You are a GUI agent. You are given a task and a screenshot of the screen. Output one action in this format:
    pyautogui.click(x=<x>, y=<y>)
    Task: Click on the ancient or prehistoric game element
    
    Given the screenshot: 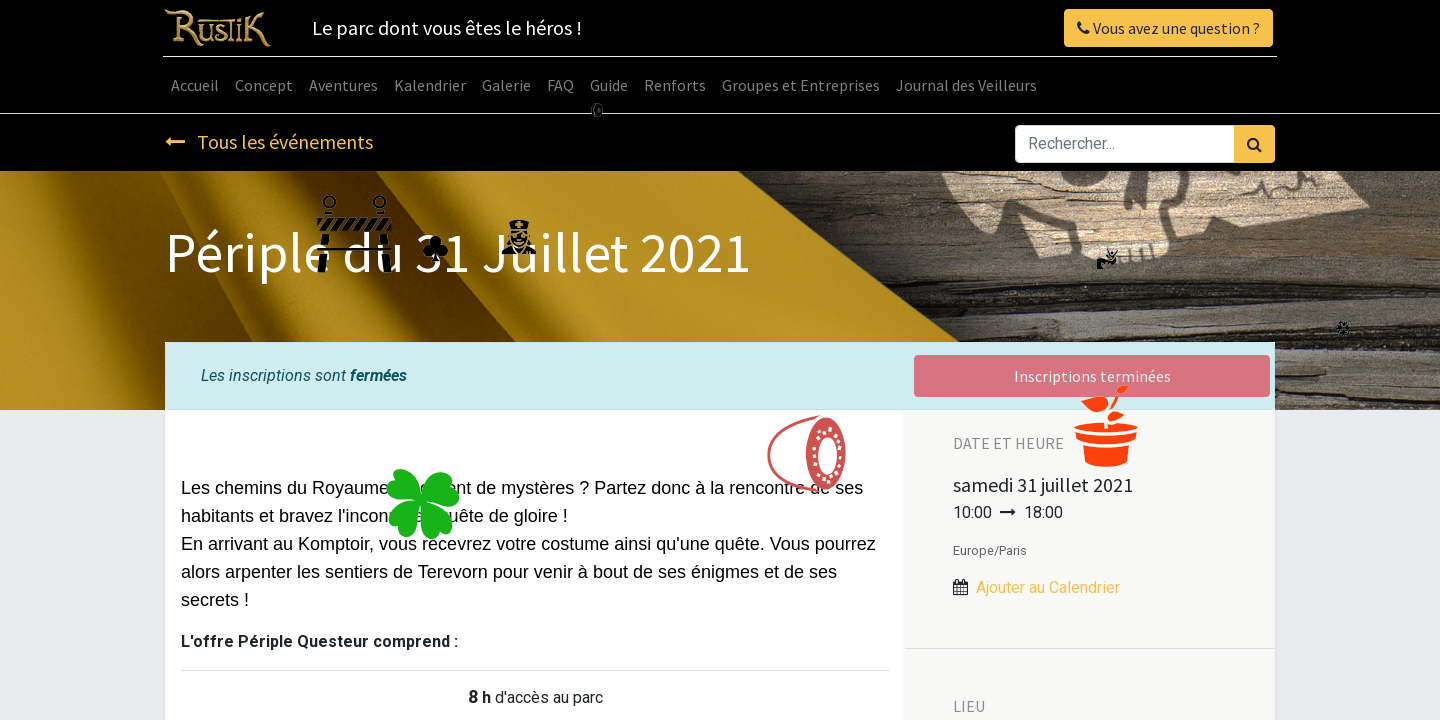 What is the action you would take?
    pyautogui.click(x=597, y=110)
    